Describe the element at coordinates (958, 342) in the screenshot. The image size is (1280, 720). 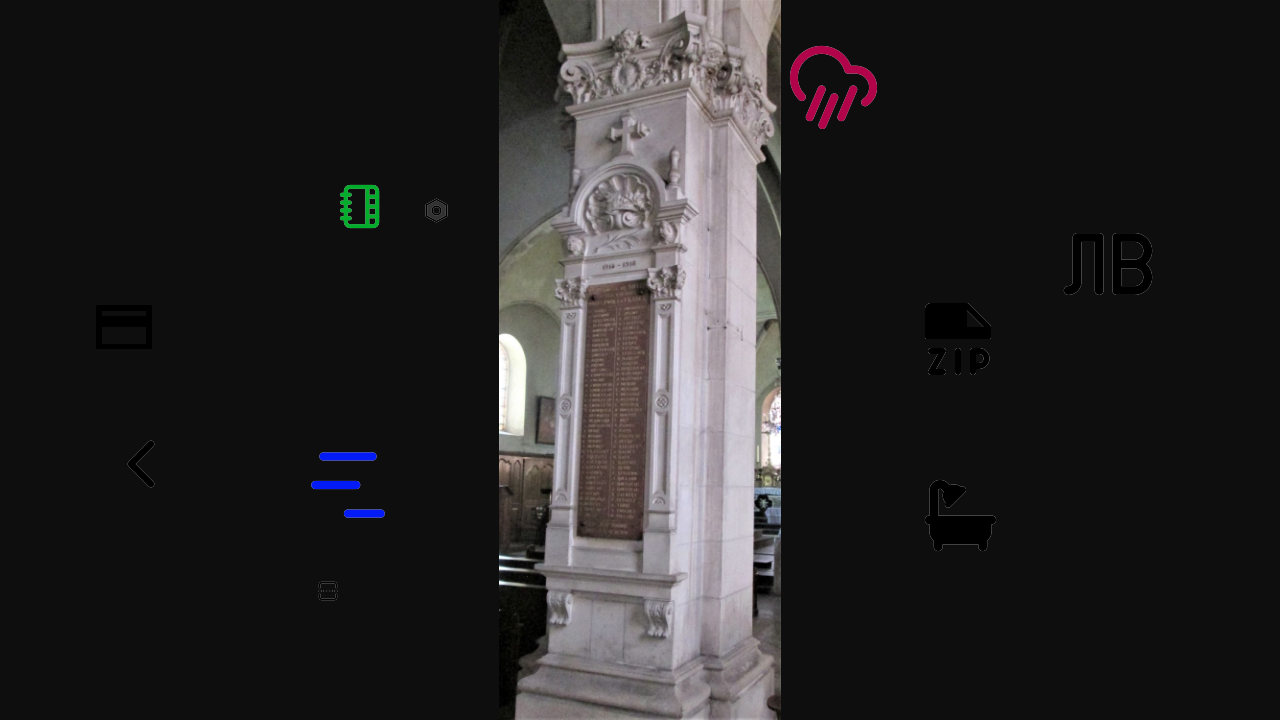
I see `open or view a compressed zip file` at that location.